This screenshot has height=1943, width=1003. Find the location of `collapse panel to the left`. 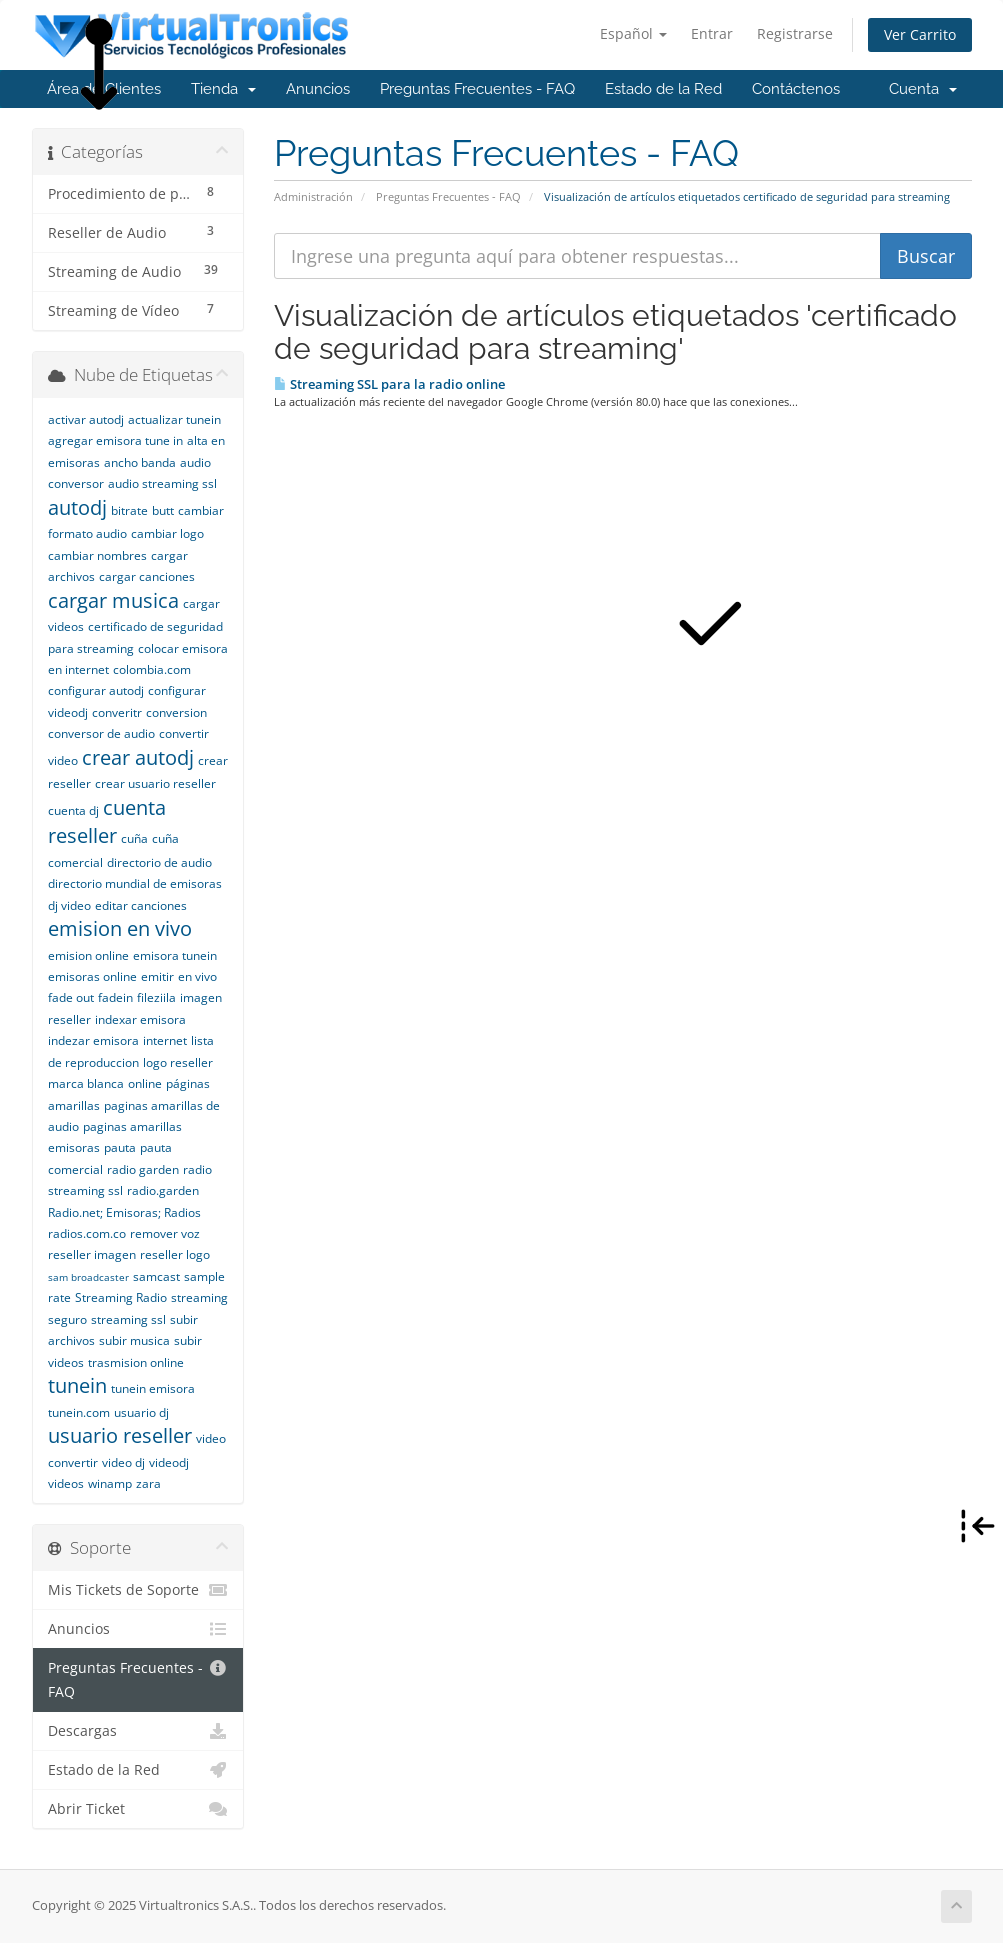

collapse panel to the left is located at coordinates (978, 1526).